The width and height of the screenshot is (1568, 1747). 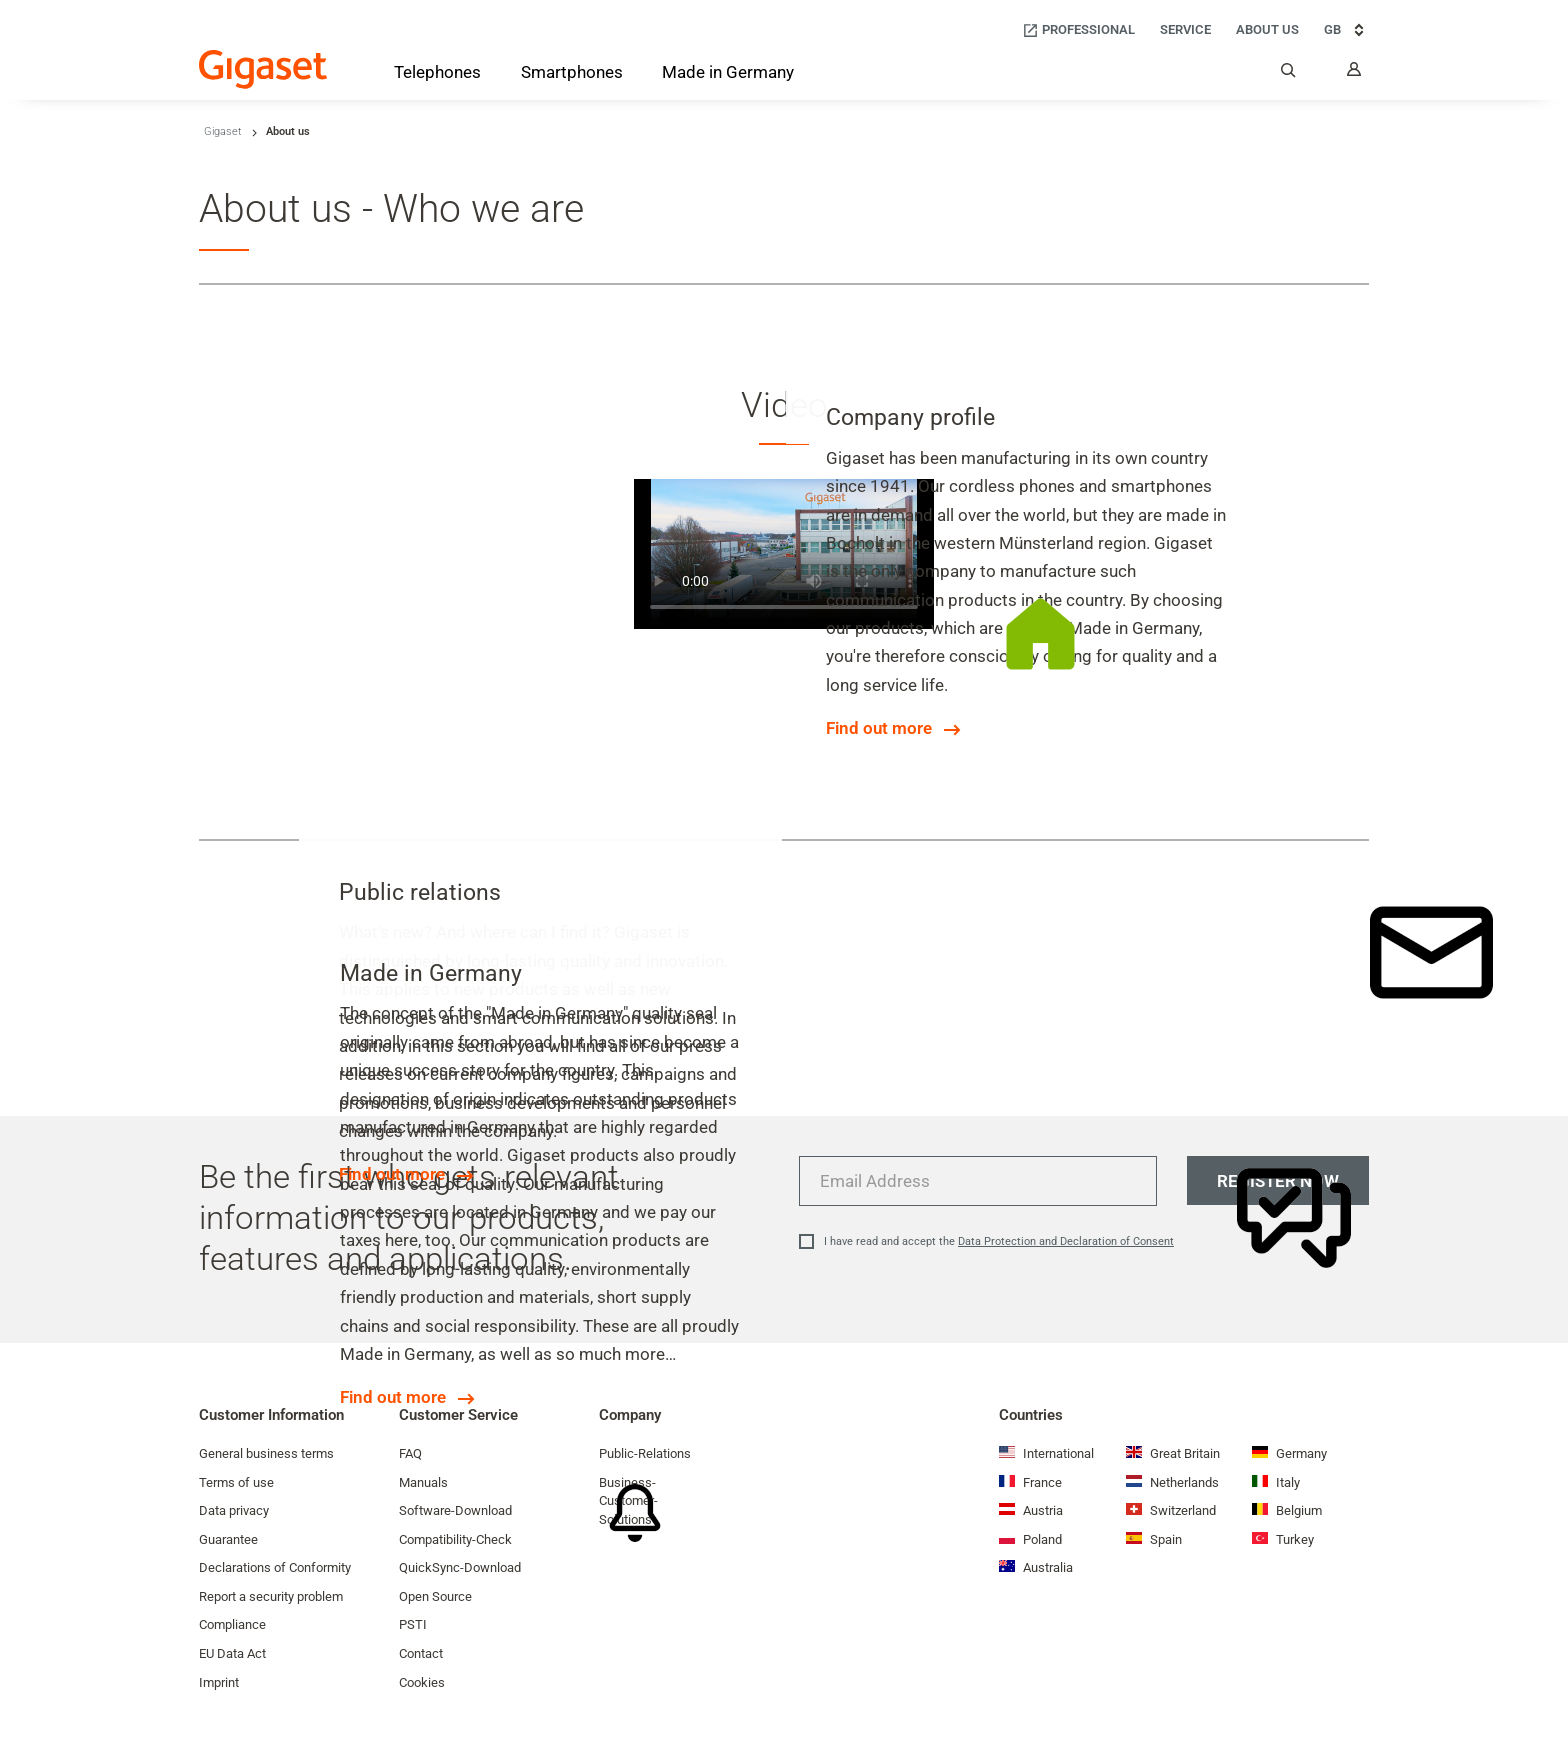 I want to click on open your inbox, so click(x=1431, y=952).